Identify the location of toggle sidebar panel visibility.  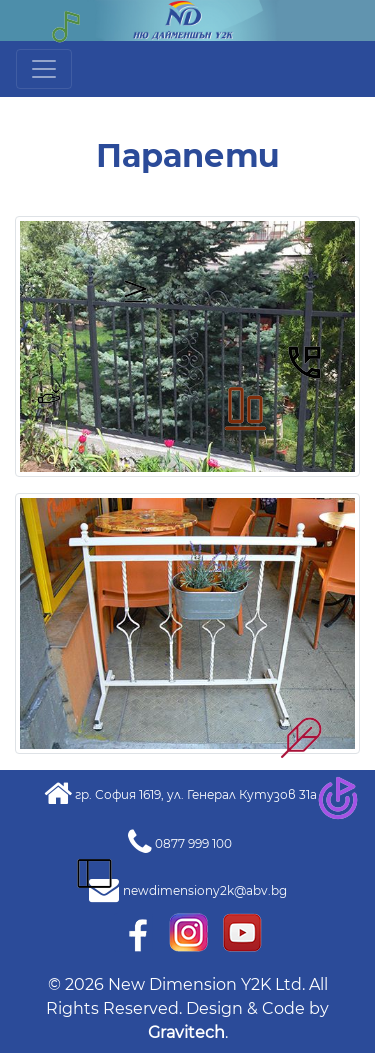
(94, 873).